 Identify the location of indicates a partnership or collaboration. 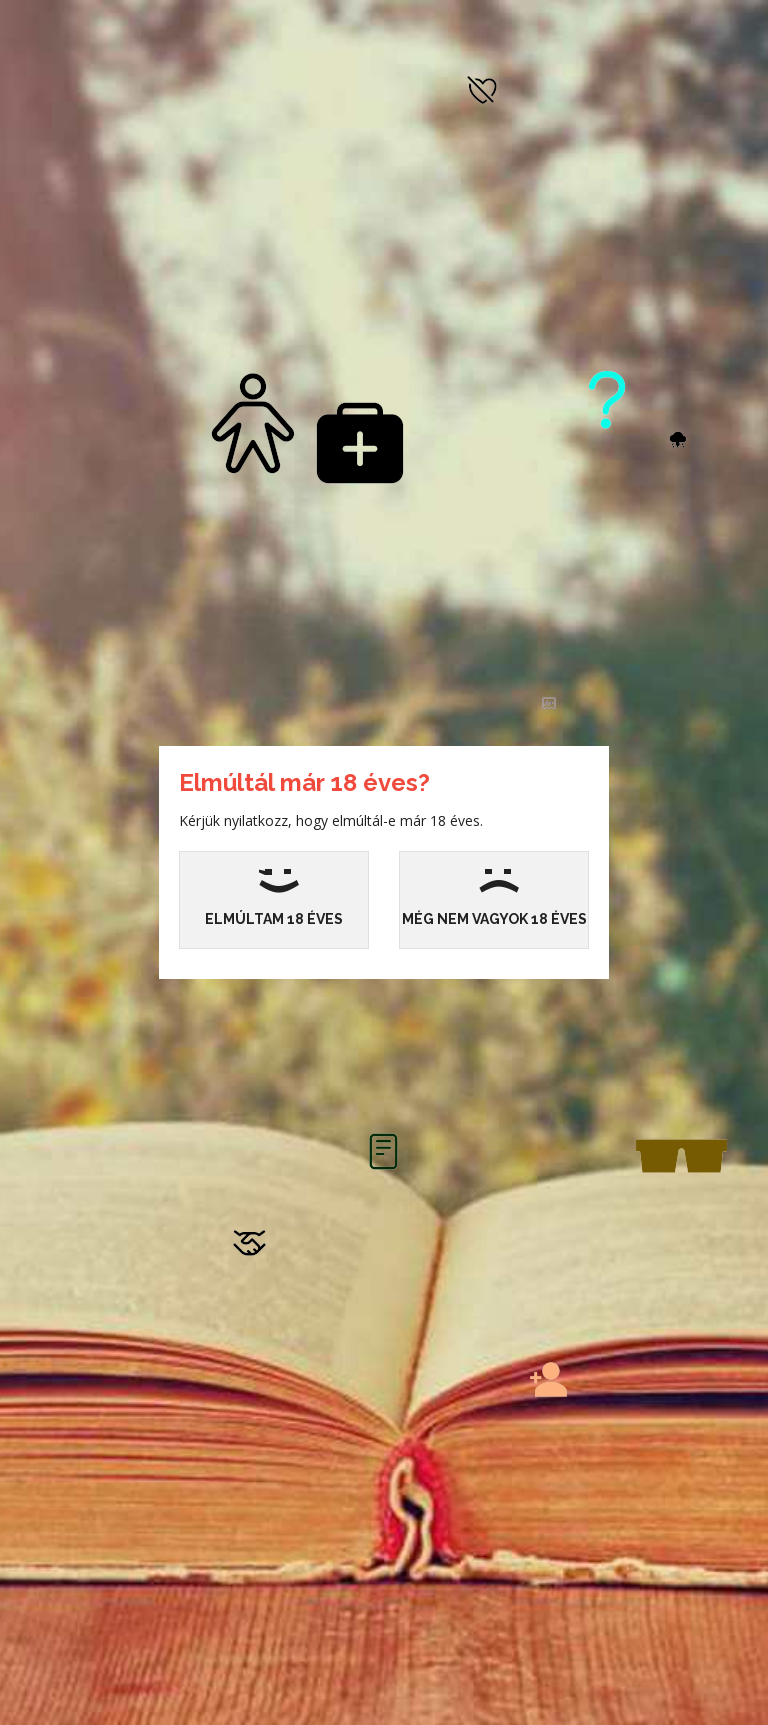
(249, 1242).